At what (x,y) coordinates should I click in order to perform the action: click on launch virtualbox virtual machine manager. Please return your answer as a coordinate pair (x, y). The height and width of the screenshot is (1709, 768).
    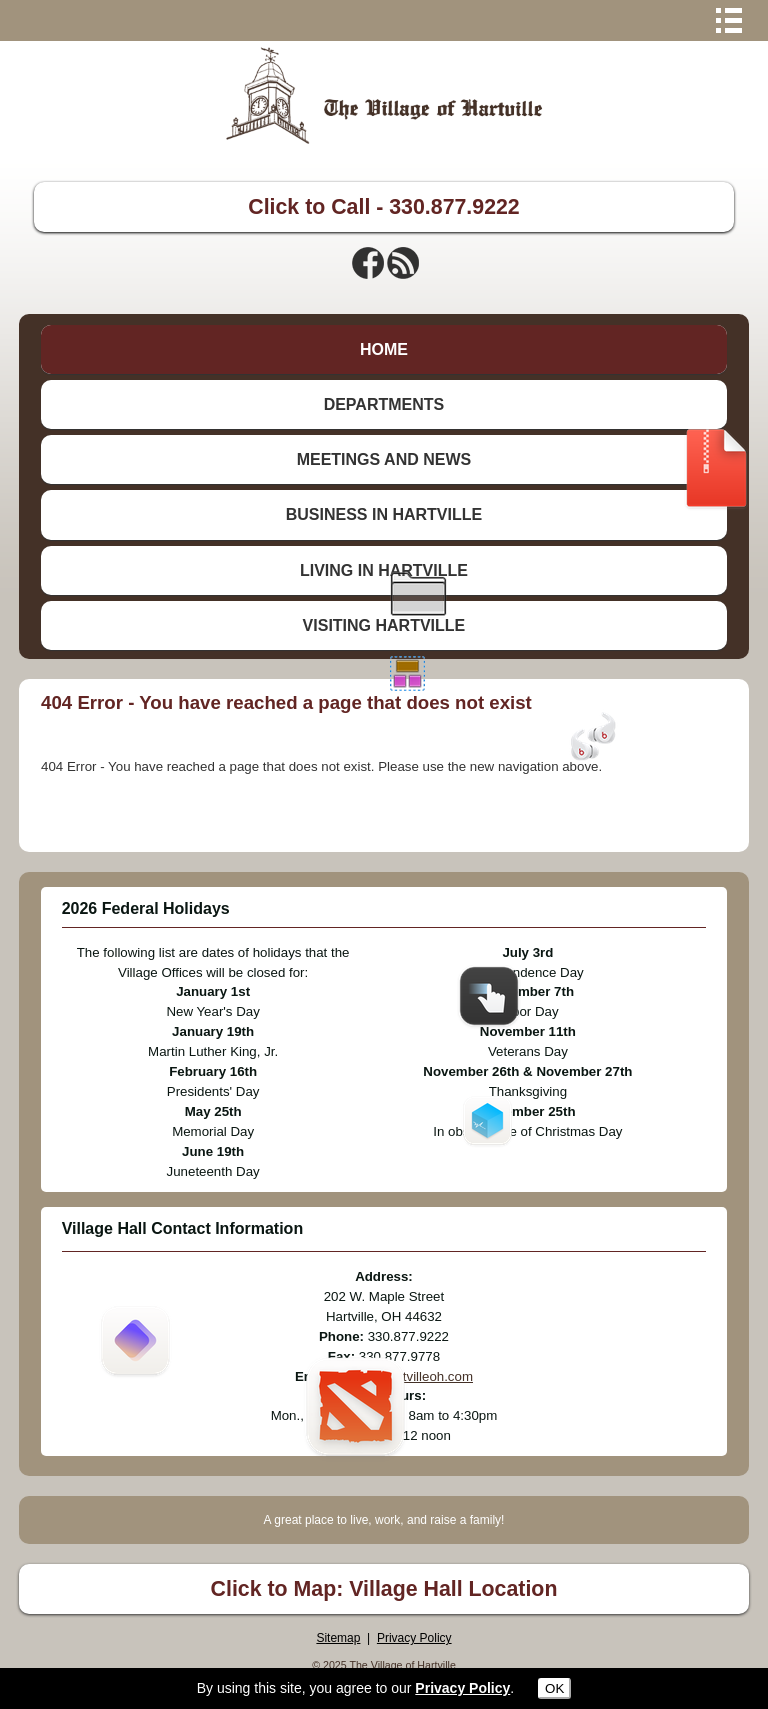
    Looking at the image, I should click on (487, 1120).